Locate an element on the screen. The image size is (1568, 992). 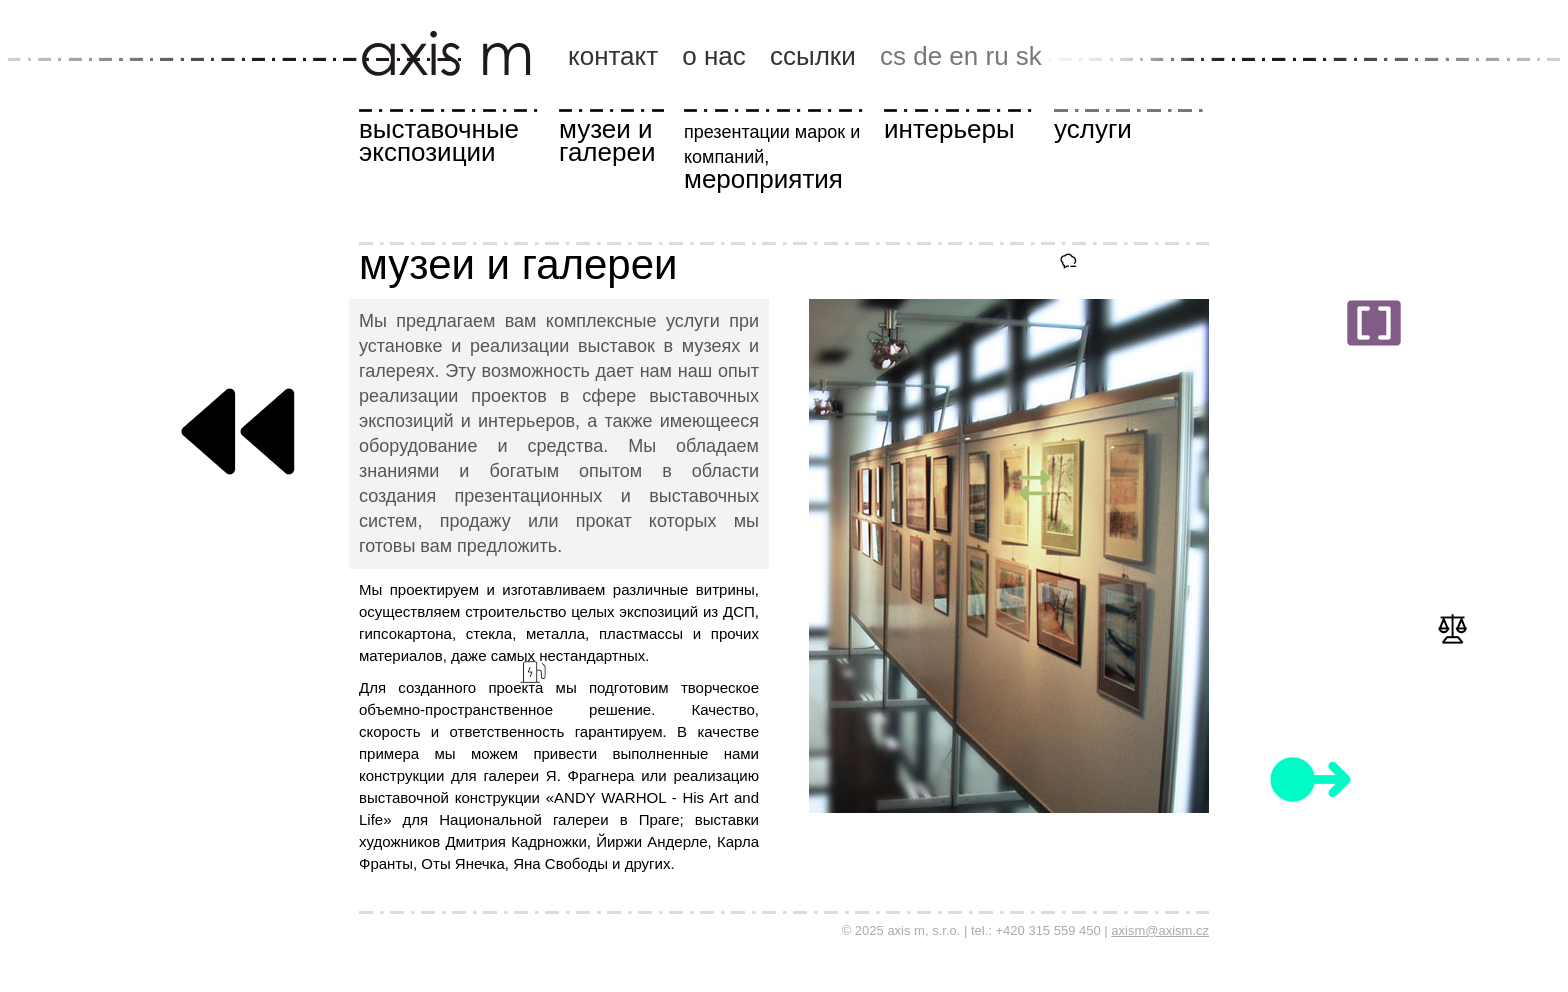
swipe right to continue or accept is located at coordinates (1310, 779).